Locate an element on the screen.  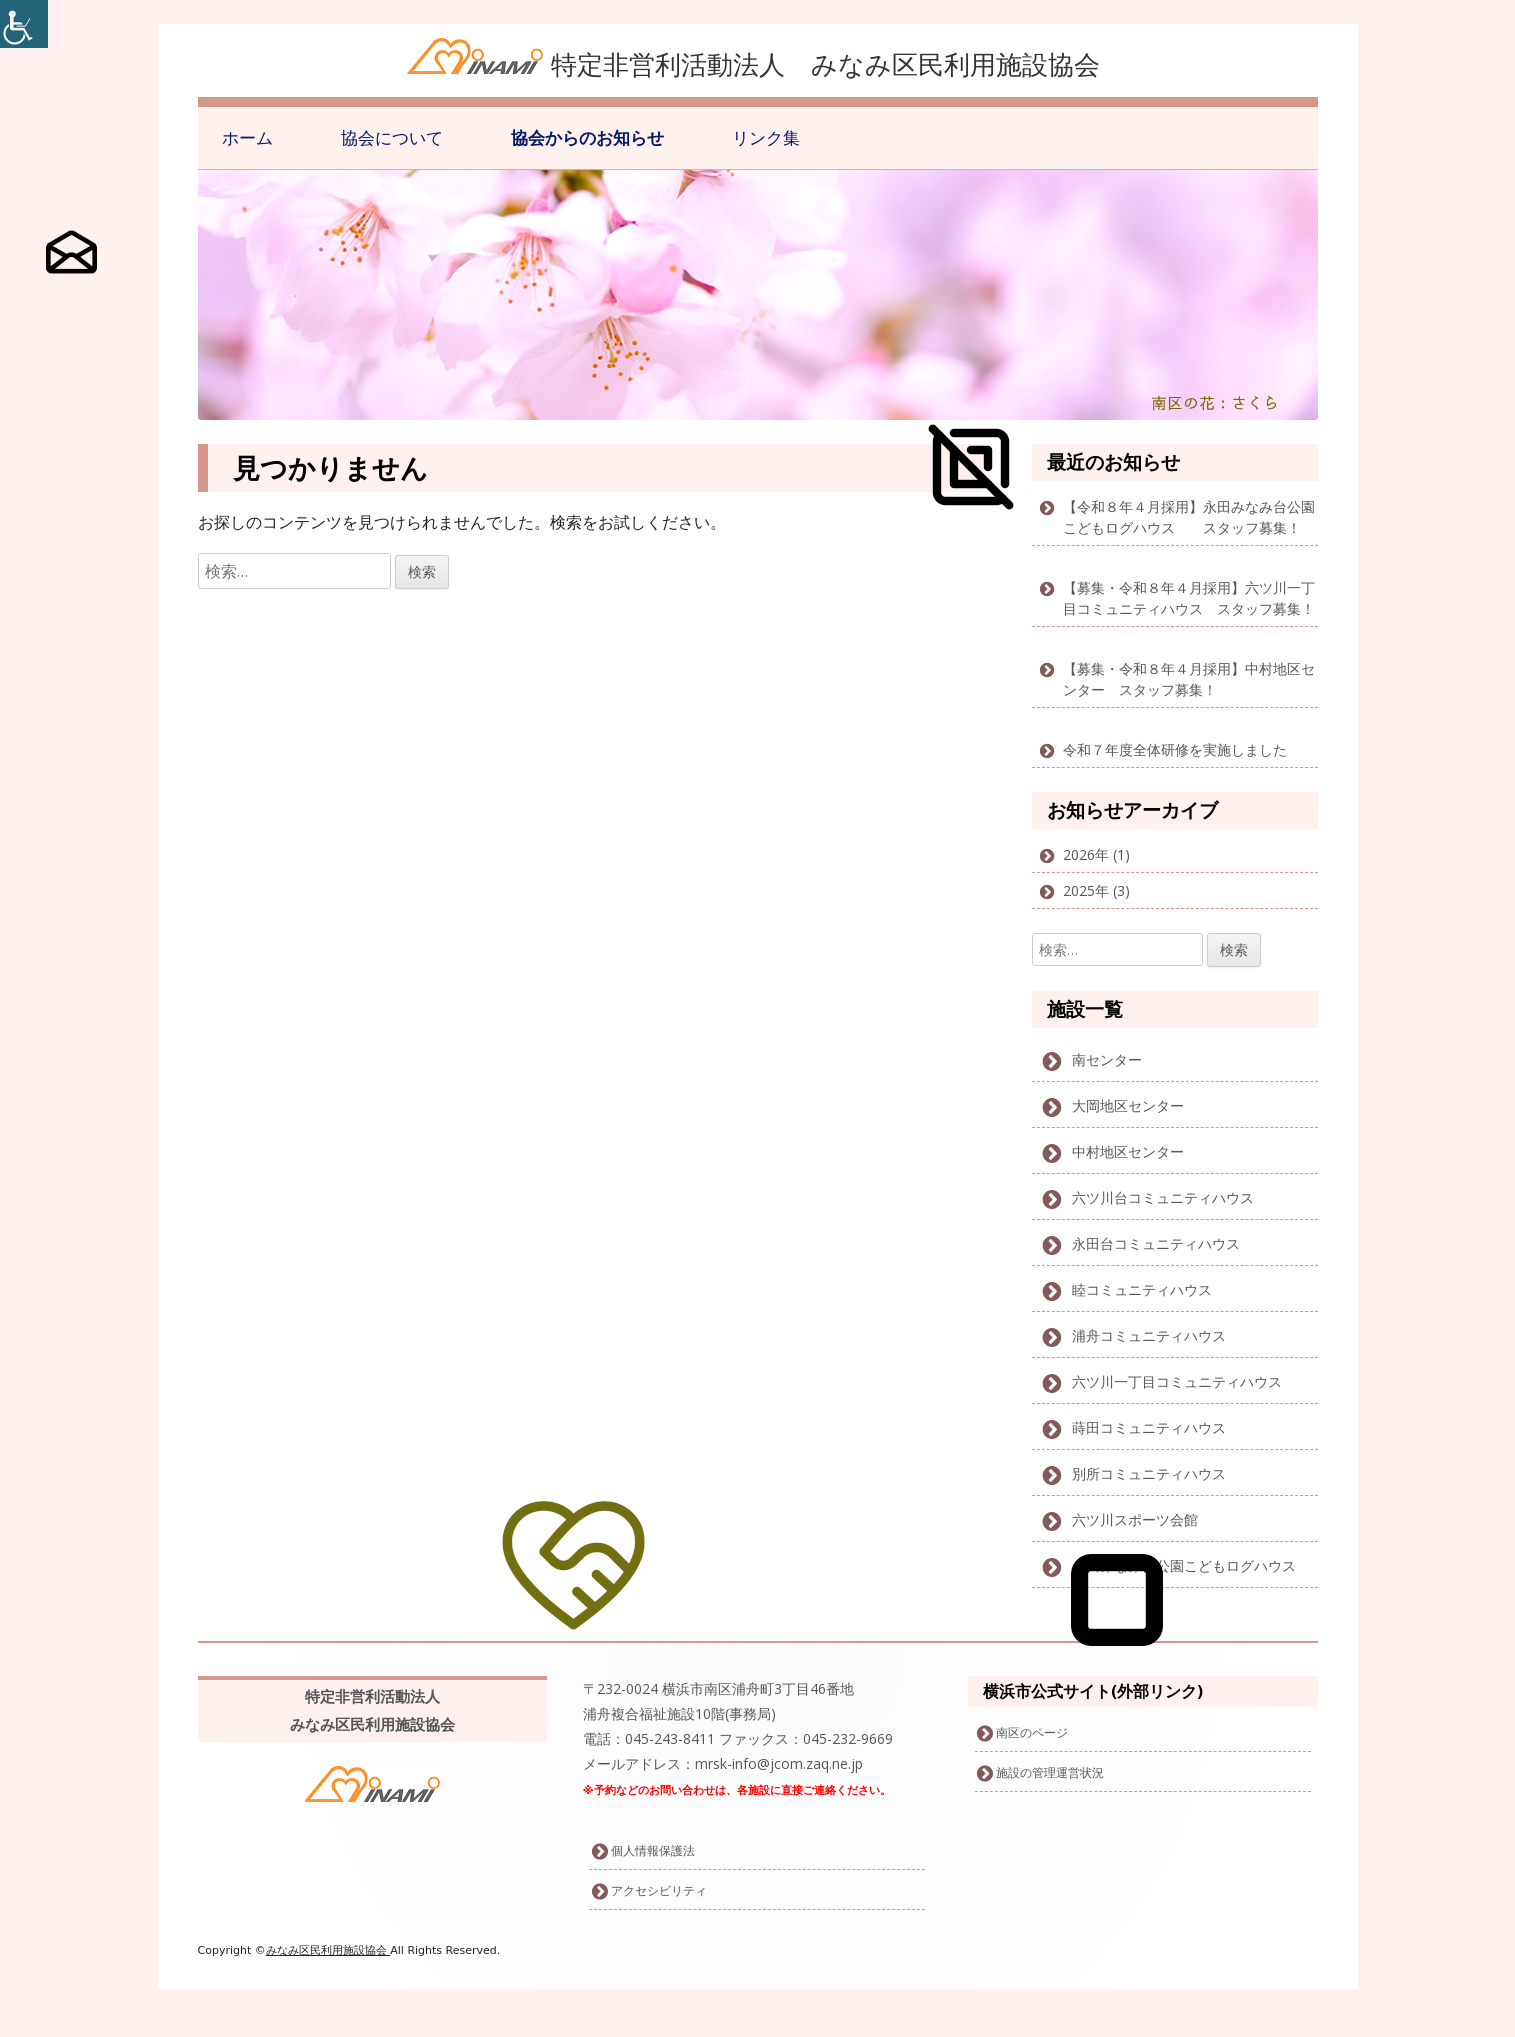
view community code of conduct is located at coordinates (573, 1562).